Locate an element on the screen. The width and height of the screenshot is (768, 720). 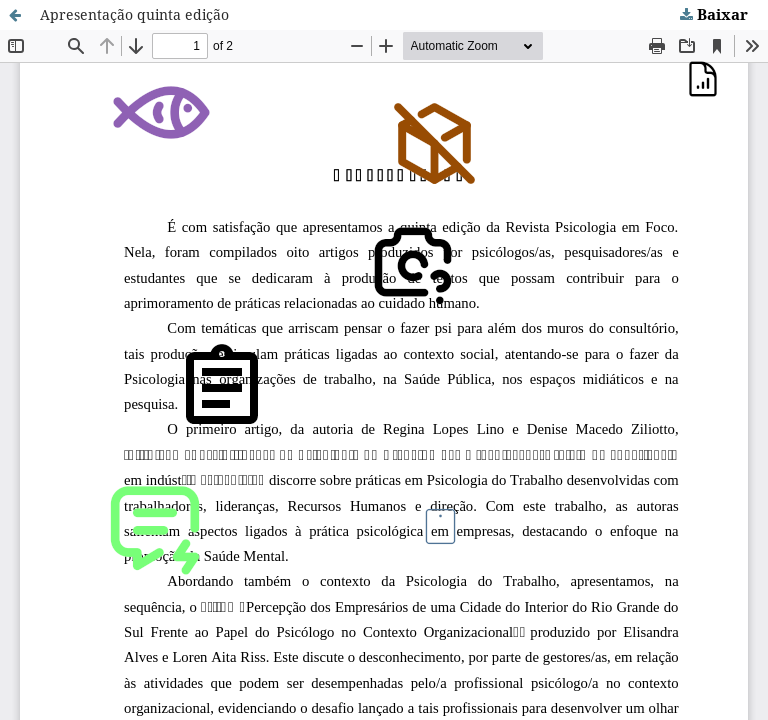
camera help or troubleshooting is located at coordinates (413, 262).